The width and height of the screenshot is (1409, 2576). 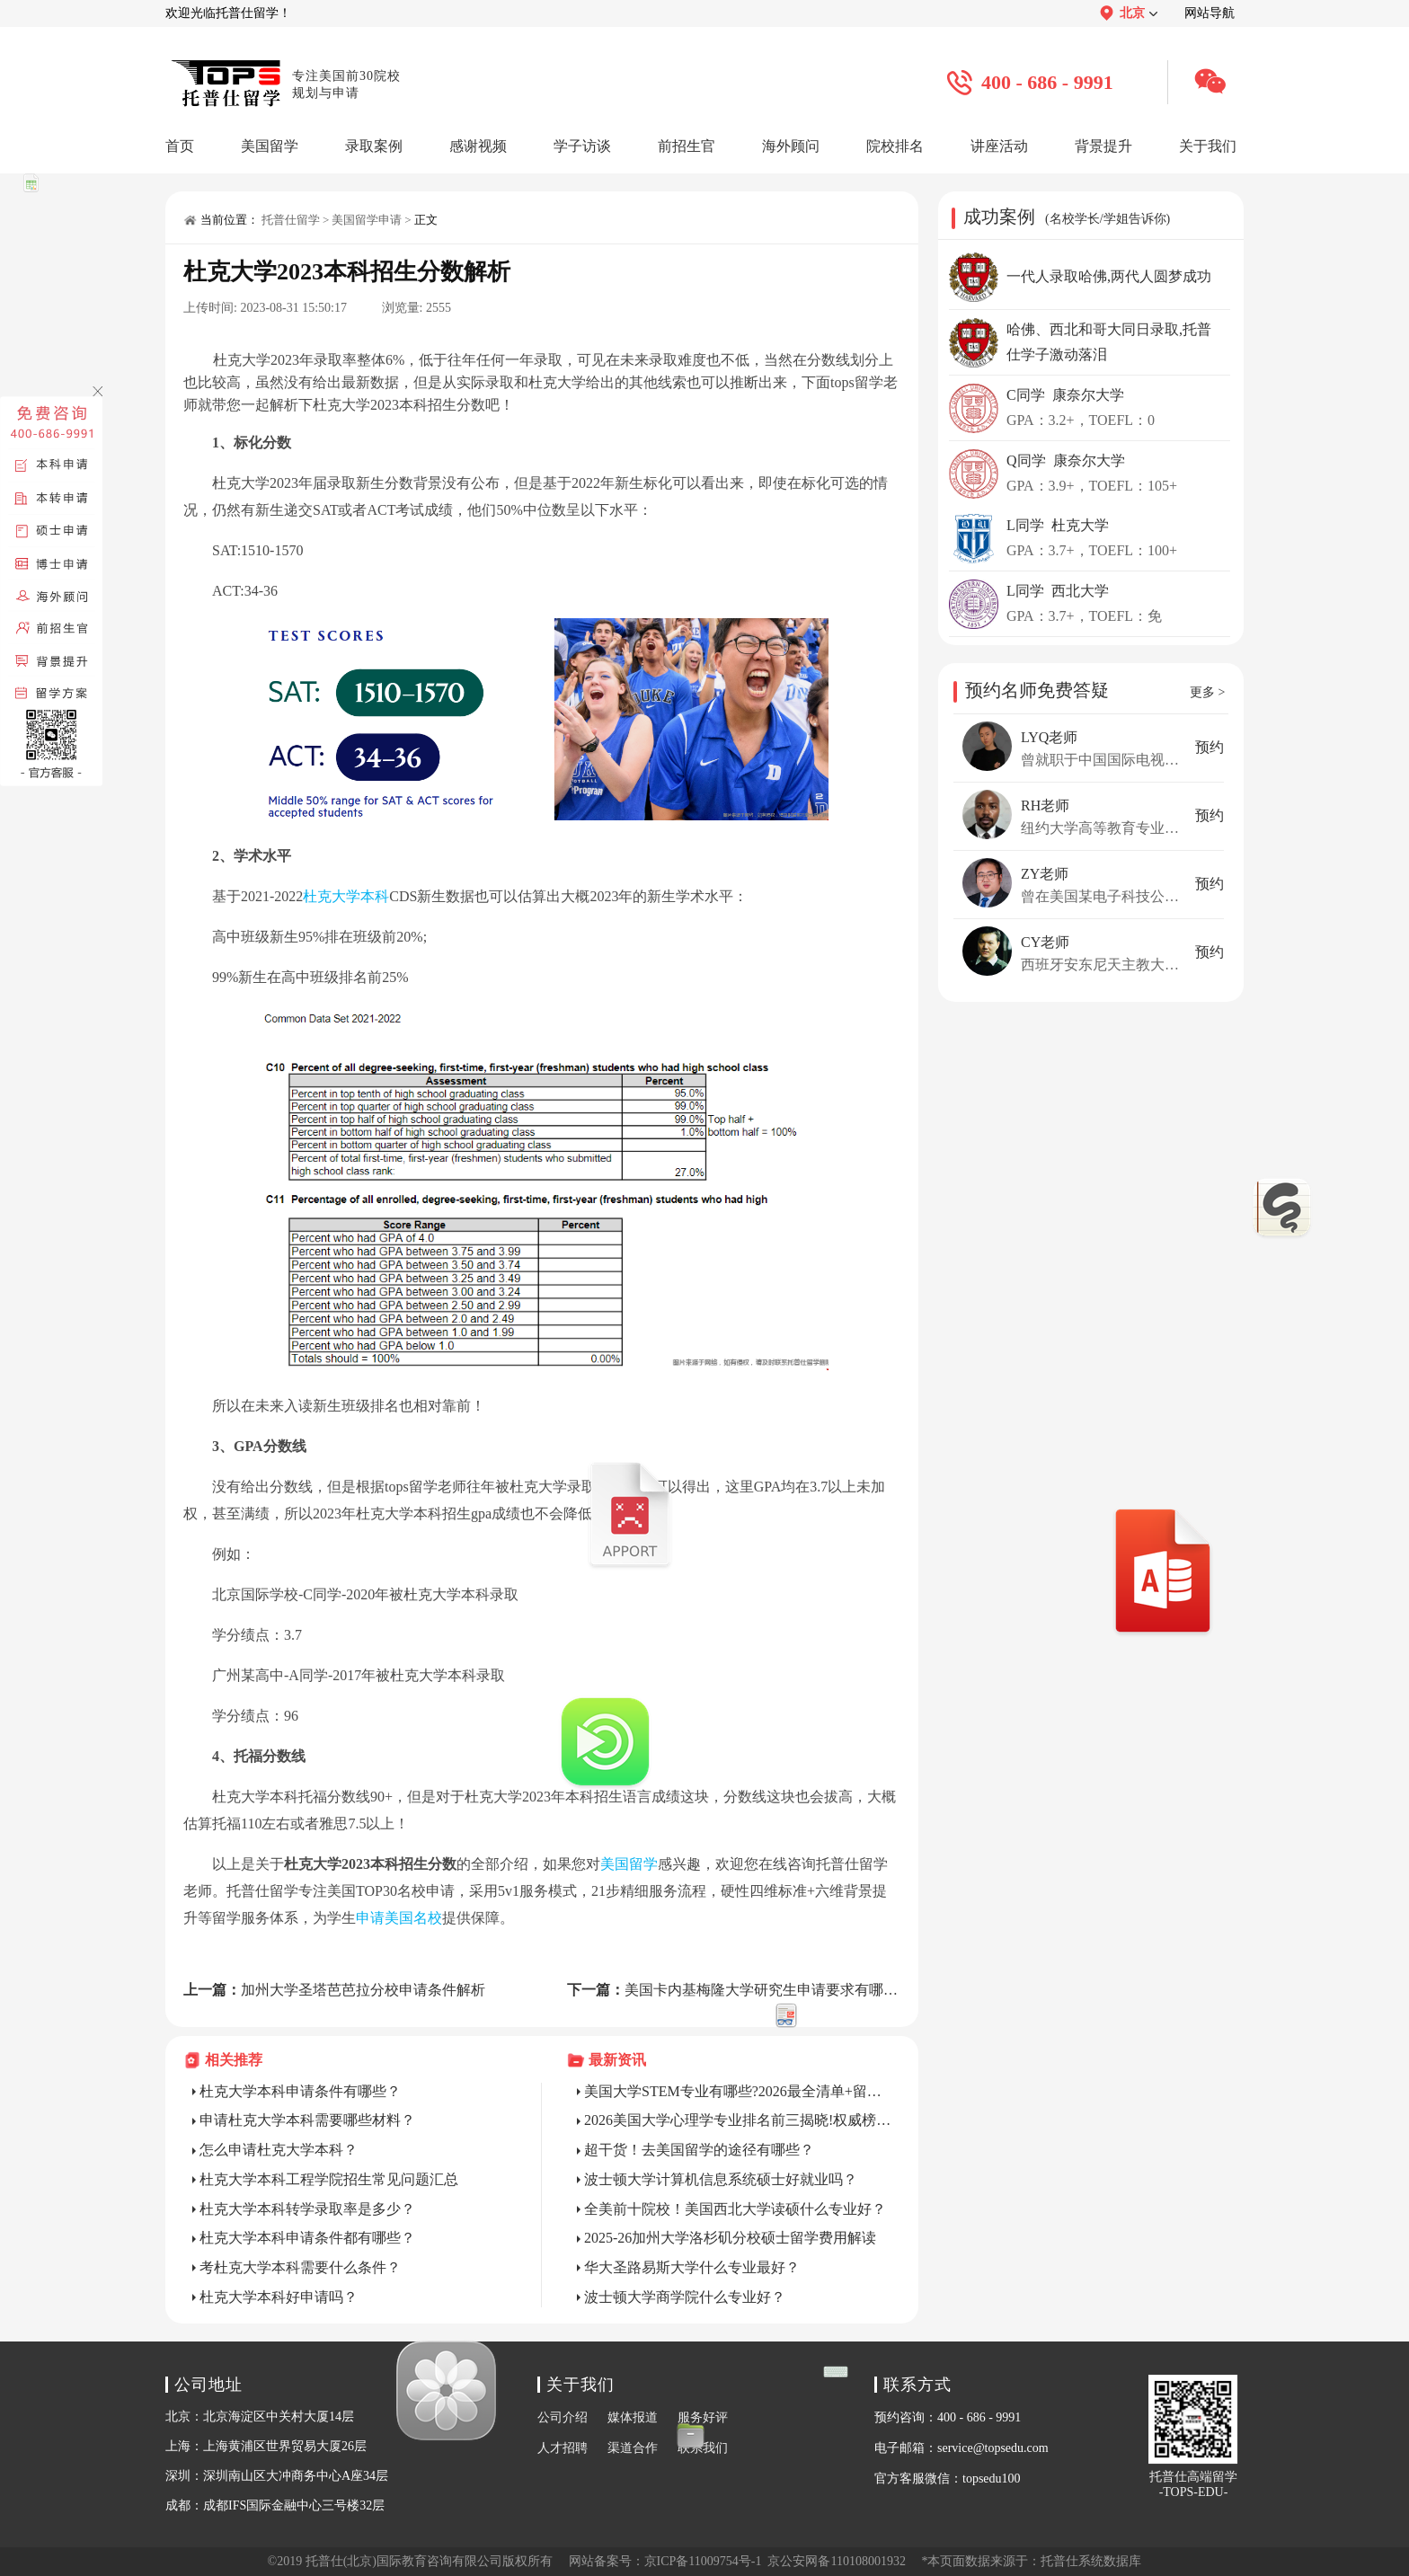 I want to click on open rnote handwriting and note-taking app, so click(x=1281, y=1207).